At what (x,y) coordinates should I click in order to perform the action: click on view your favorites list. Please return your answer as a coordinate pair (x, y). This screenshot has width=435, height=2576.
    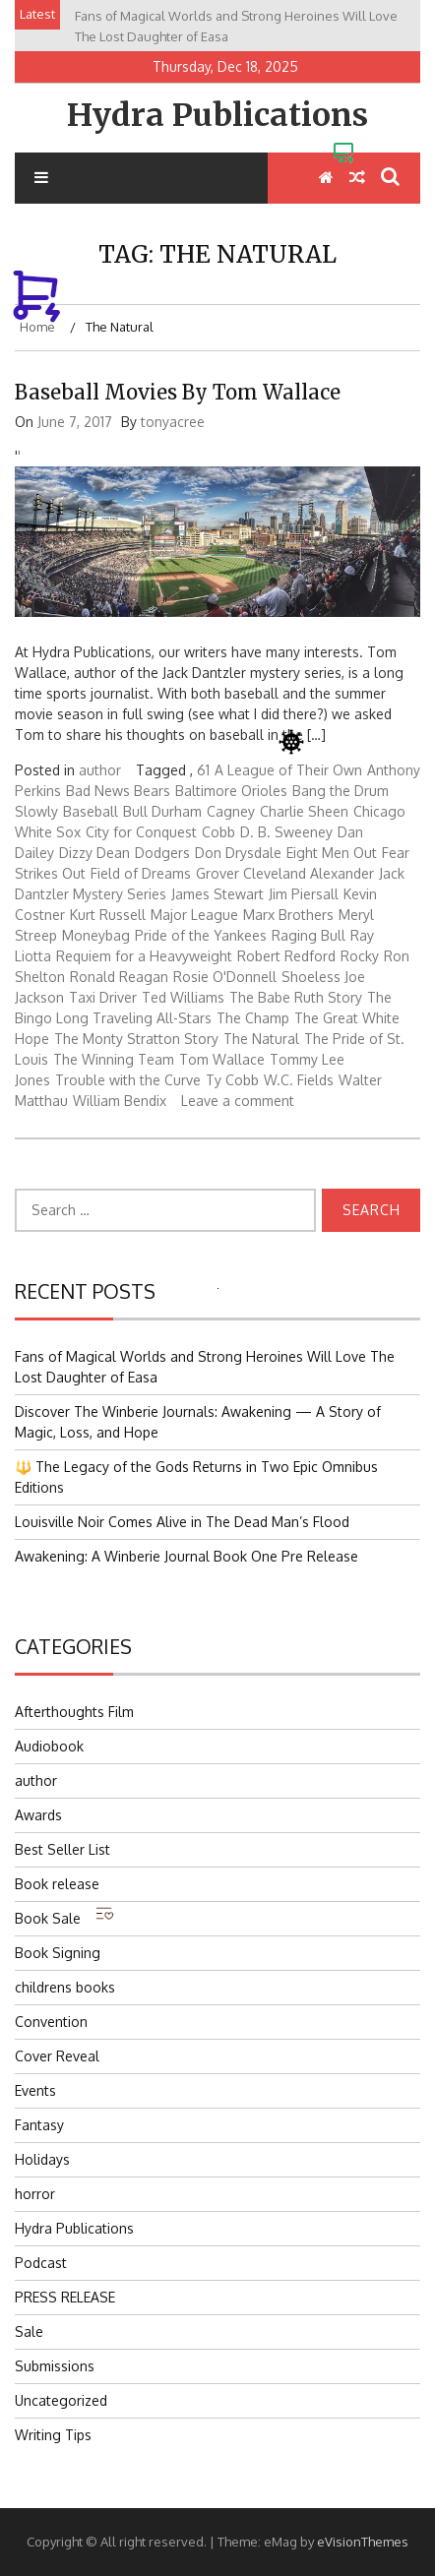
    Looking at the image, I should click on (103, 1913).